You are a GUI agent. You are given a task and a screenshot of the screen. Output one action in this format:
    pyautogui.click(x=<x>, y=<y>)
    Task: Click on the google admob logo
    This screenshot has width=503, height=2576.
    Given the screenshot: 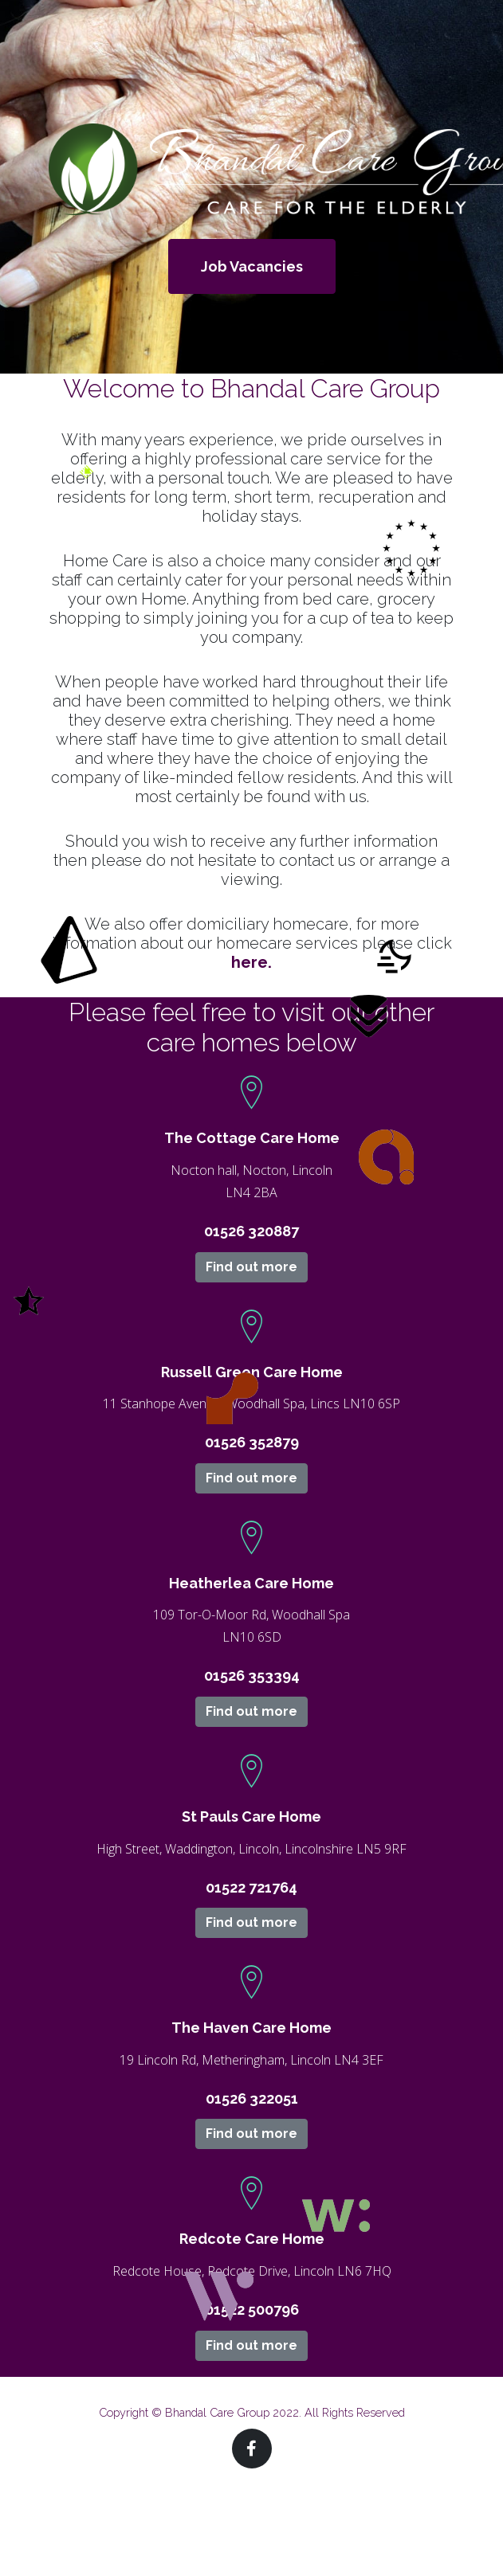 What is the action you would take?
    pyautogui.click(x=386, y=1157)
    